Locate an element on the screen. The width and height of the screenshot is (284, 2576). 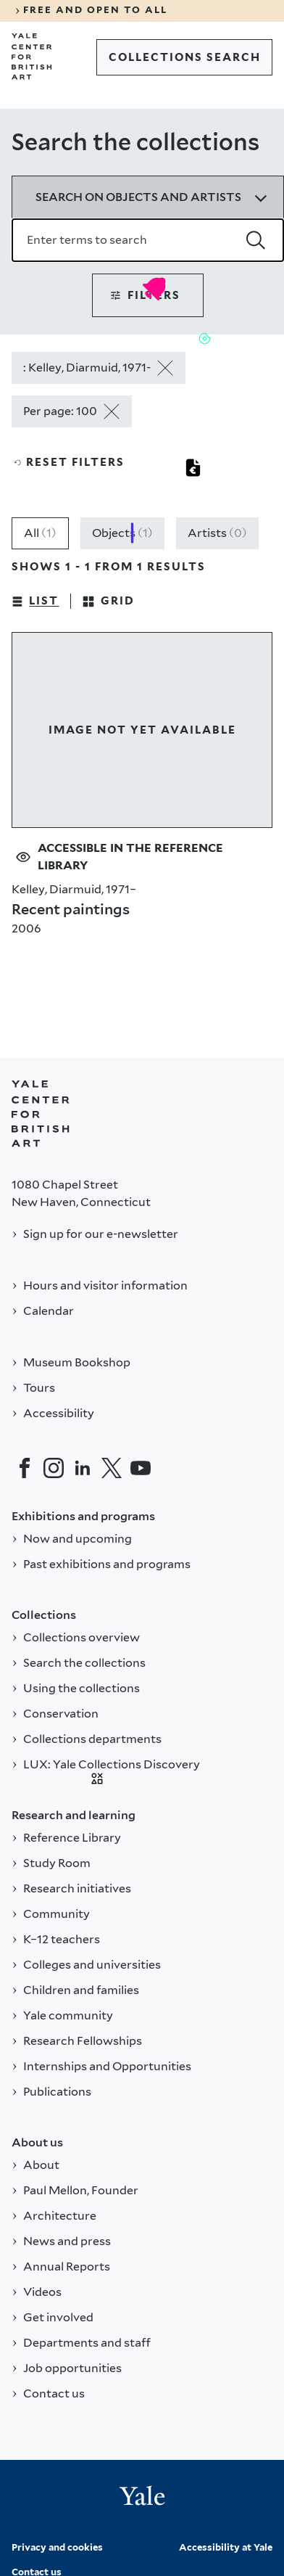
browse icon library or icon picker is located at coordinates (97, 1779).